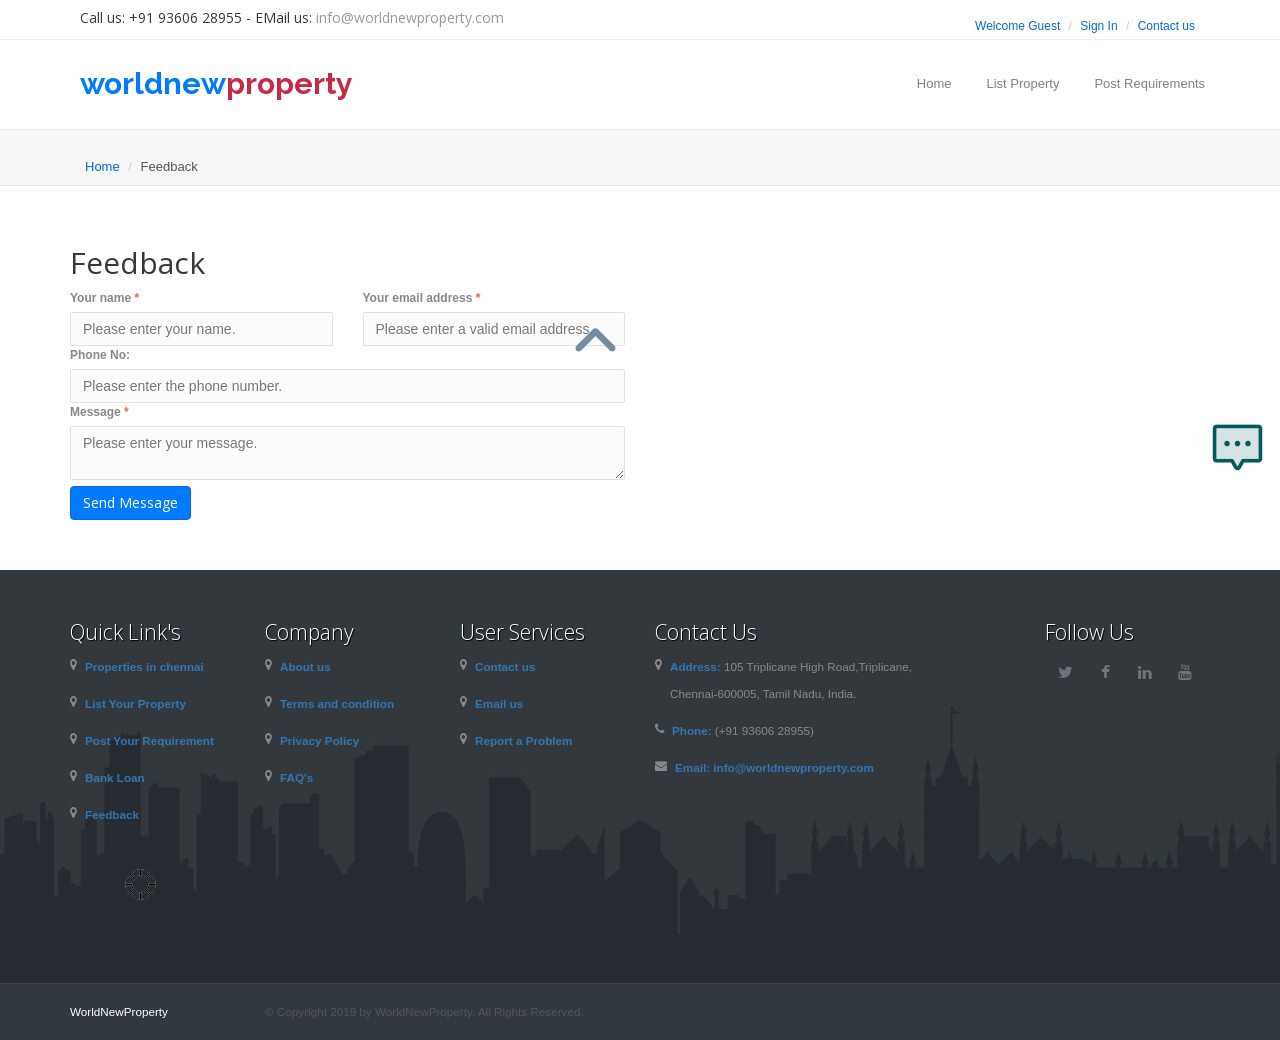  I want to click on access casino or gambling games, so click(140, 884).